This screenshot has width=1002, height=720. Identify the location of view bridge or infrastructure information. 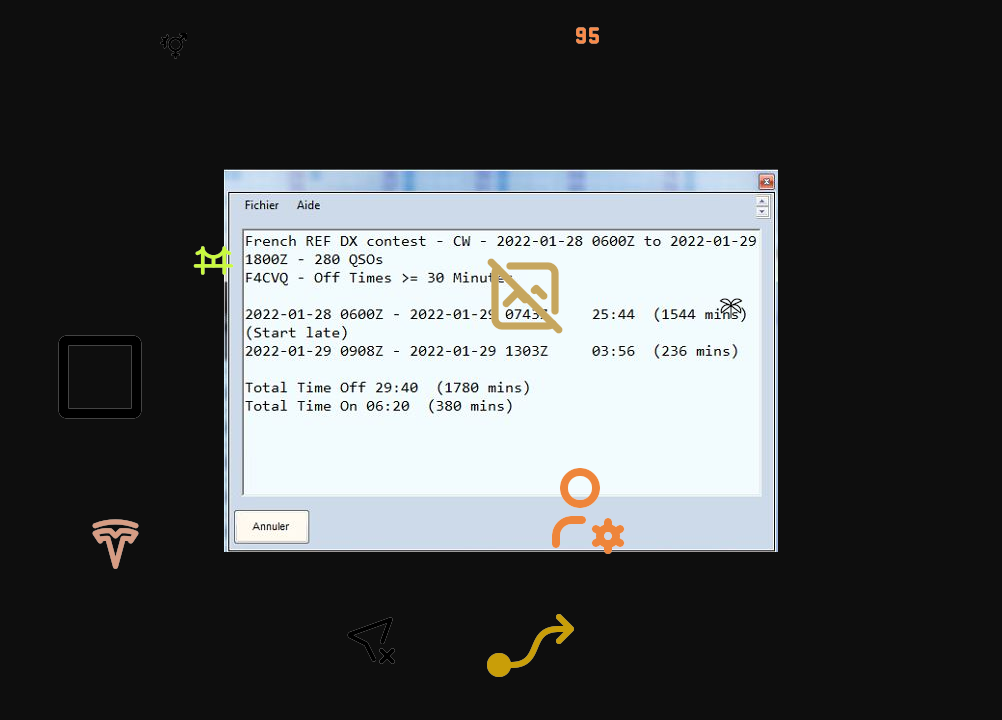
(213, 260).